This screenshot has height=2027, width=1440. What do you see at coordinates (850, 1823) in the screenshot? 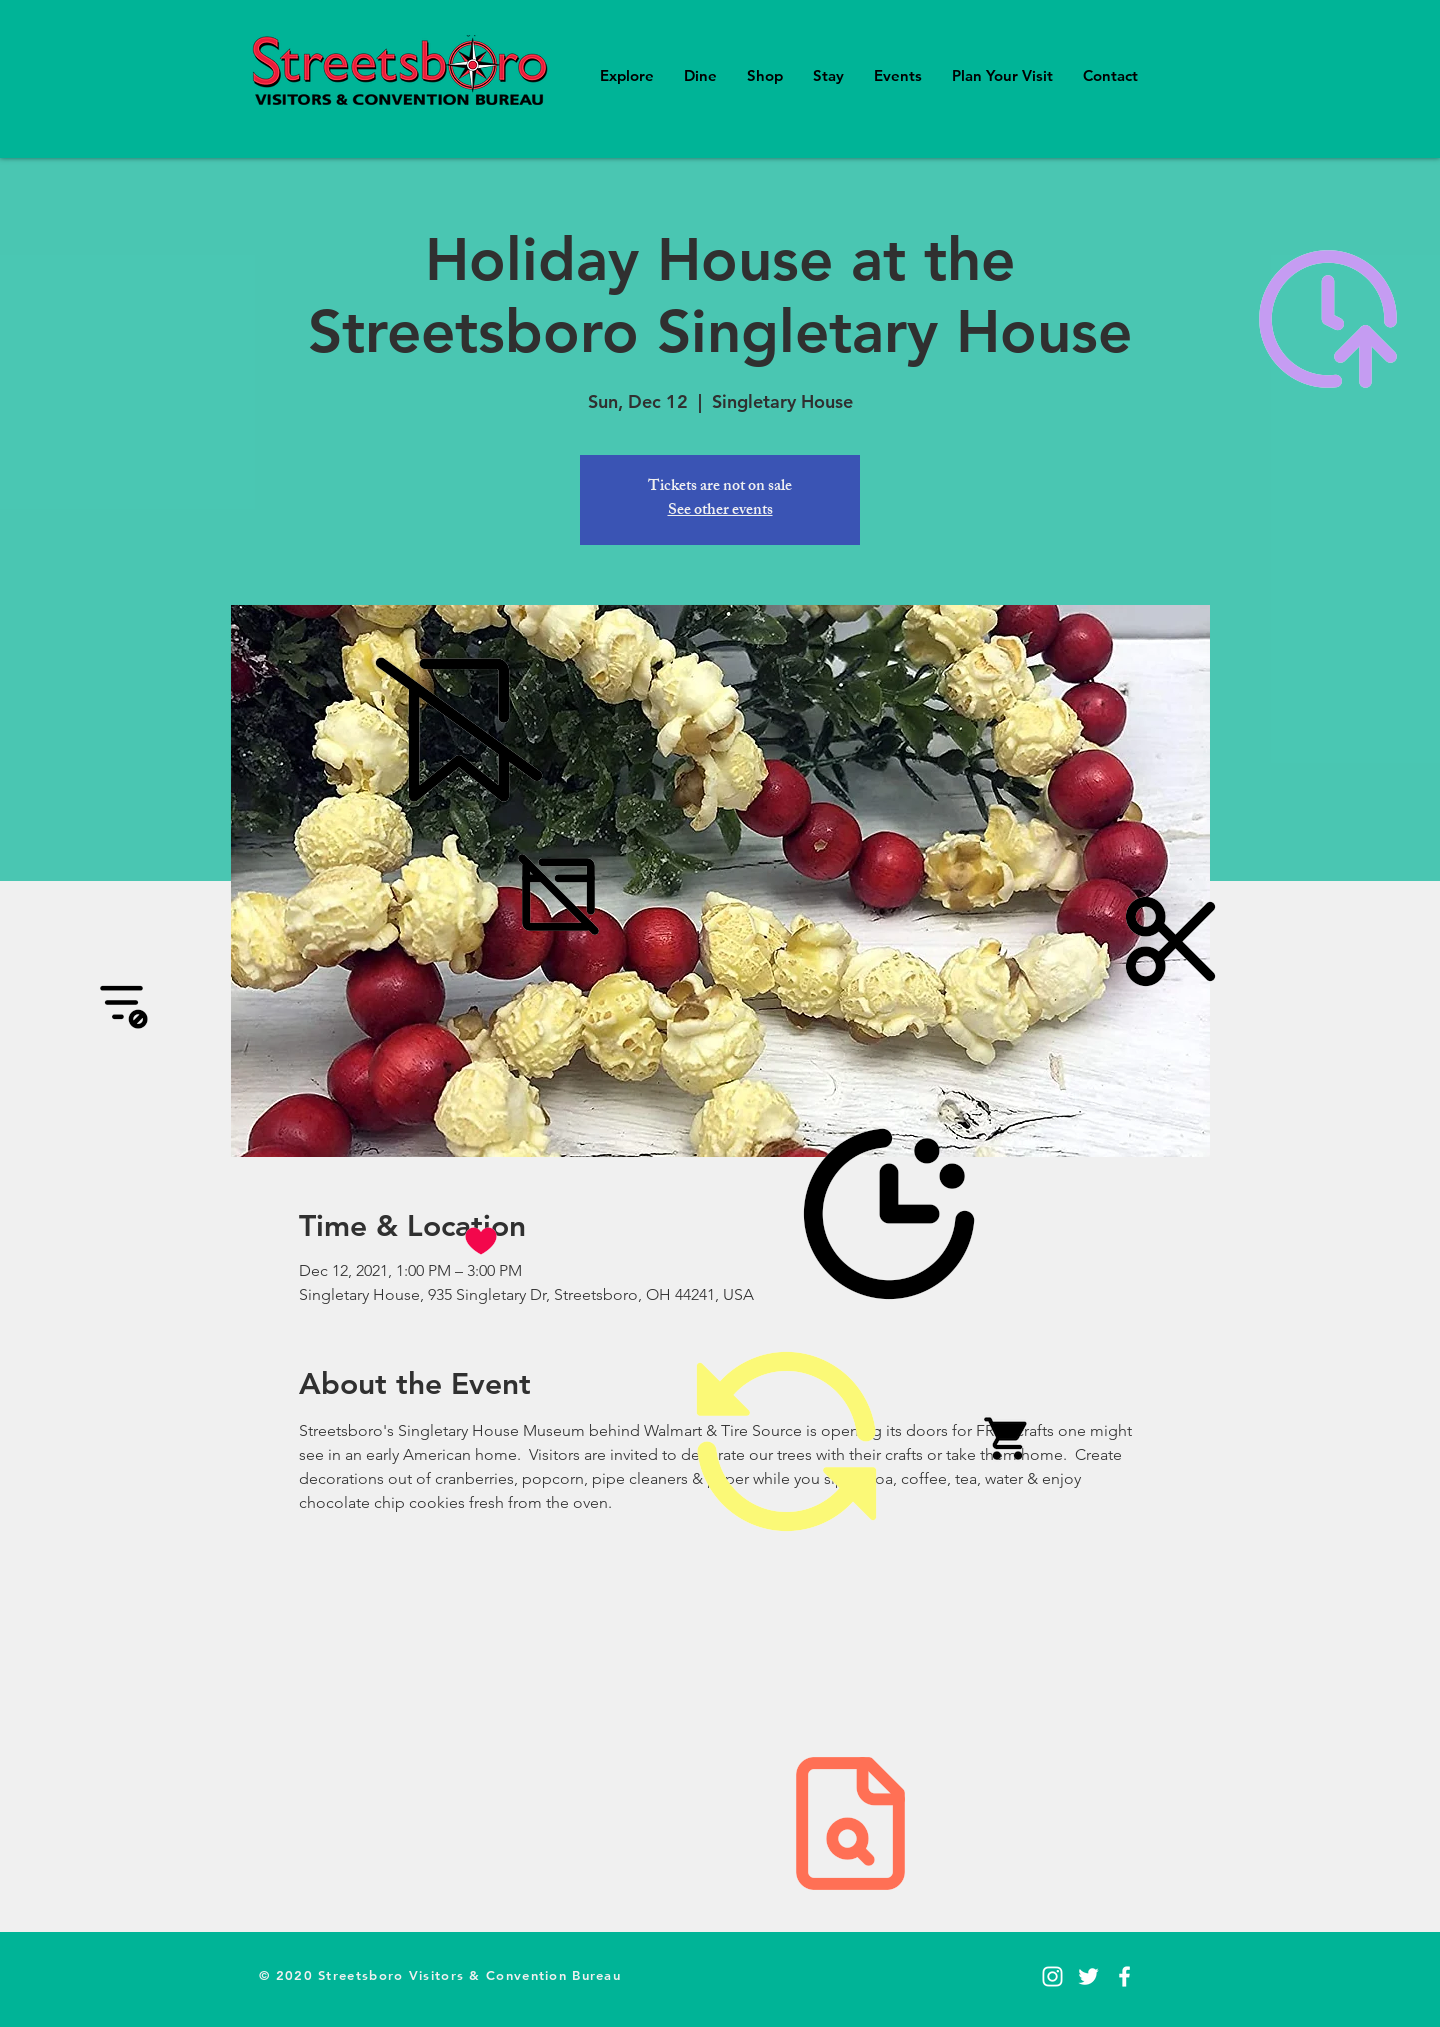
I see `search within a document` at bounding box center [850, 1823].